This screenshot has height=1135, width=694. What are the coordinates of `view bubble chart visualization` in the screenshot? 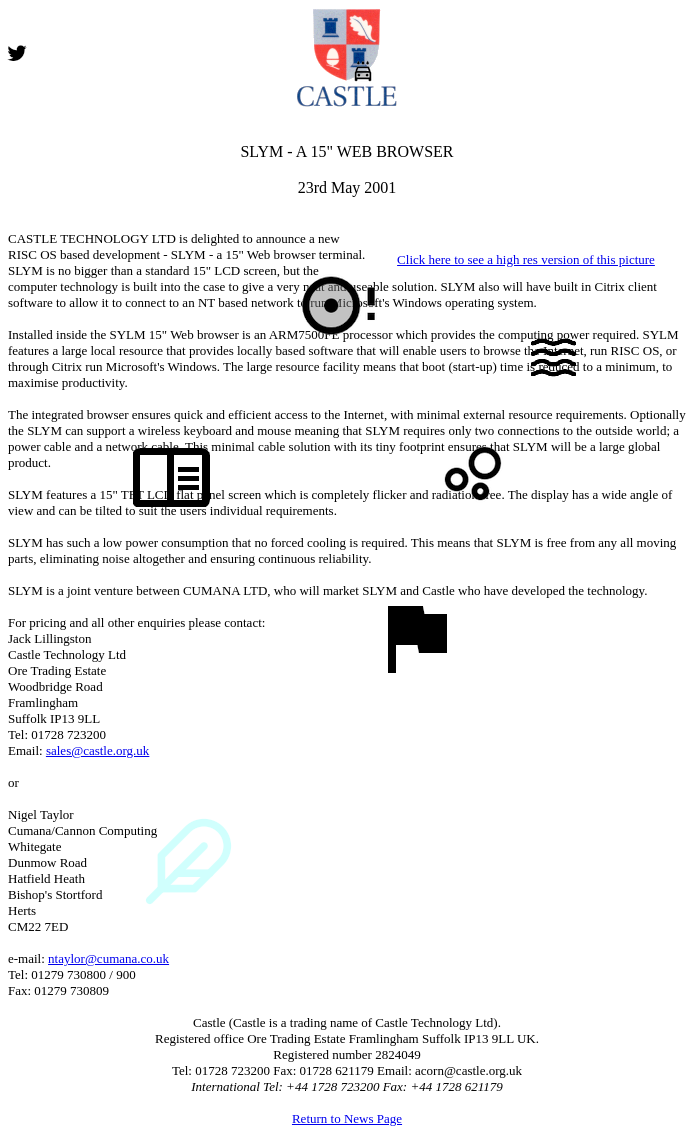 It's located at (471, 473).